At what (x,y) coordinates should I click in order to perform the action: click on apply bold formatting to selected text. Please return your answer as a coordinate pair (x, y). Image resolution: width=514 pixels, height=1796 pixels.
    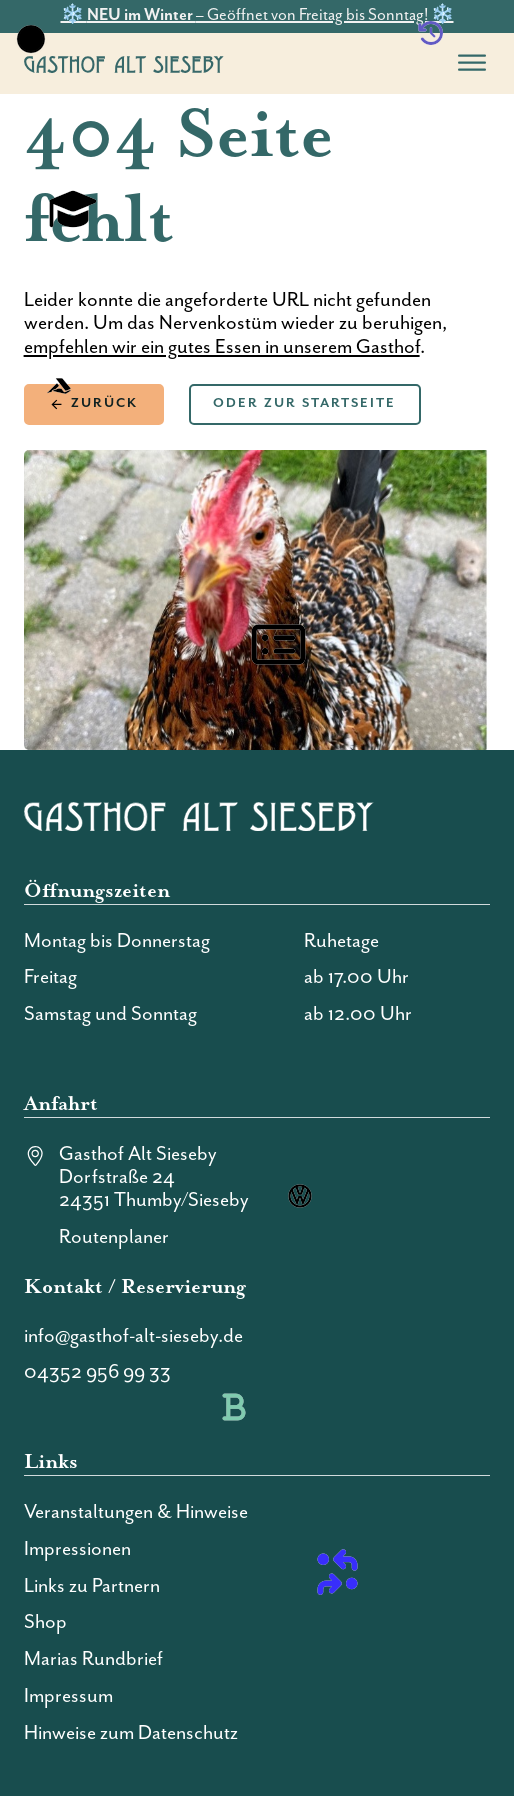
    Looking at the image, I should click on (234, 1407).